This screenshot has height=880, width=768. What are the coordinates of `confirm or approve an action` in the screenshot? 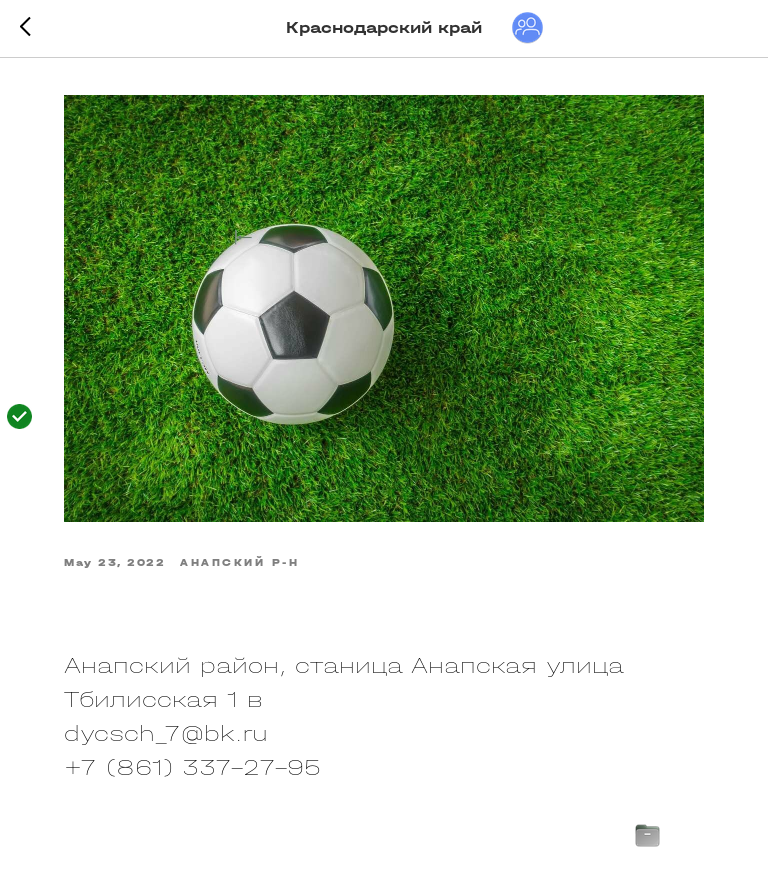 It's located at (19, 416).